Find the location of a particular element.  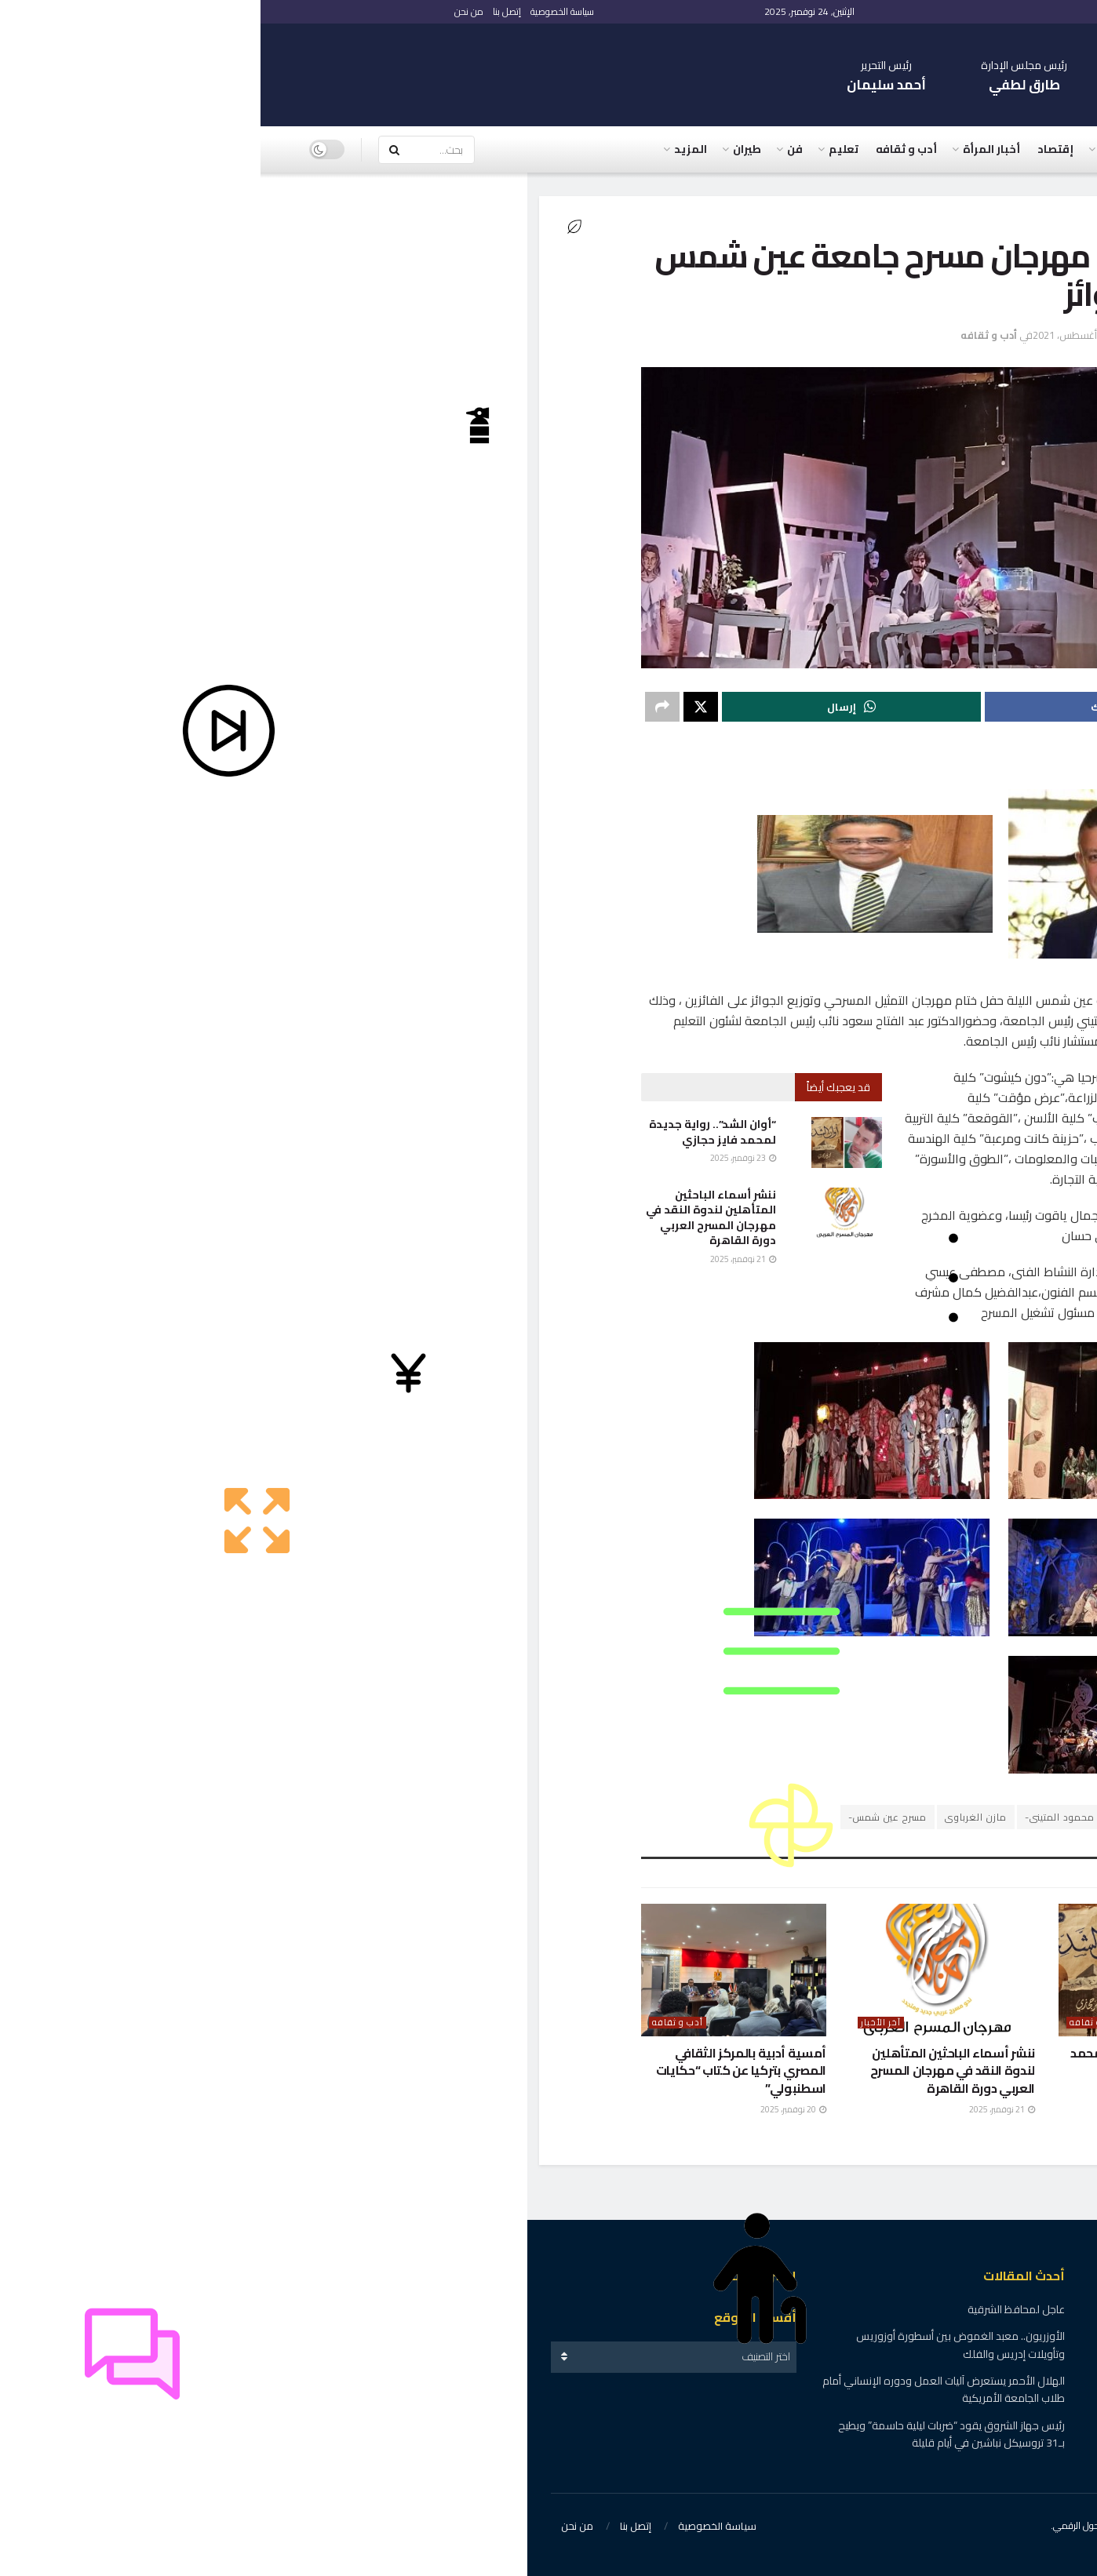

indicates eco-friendly or sustainable option is located at coordinates (574, 227).